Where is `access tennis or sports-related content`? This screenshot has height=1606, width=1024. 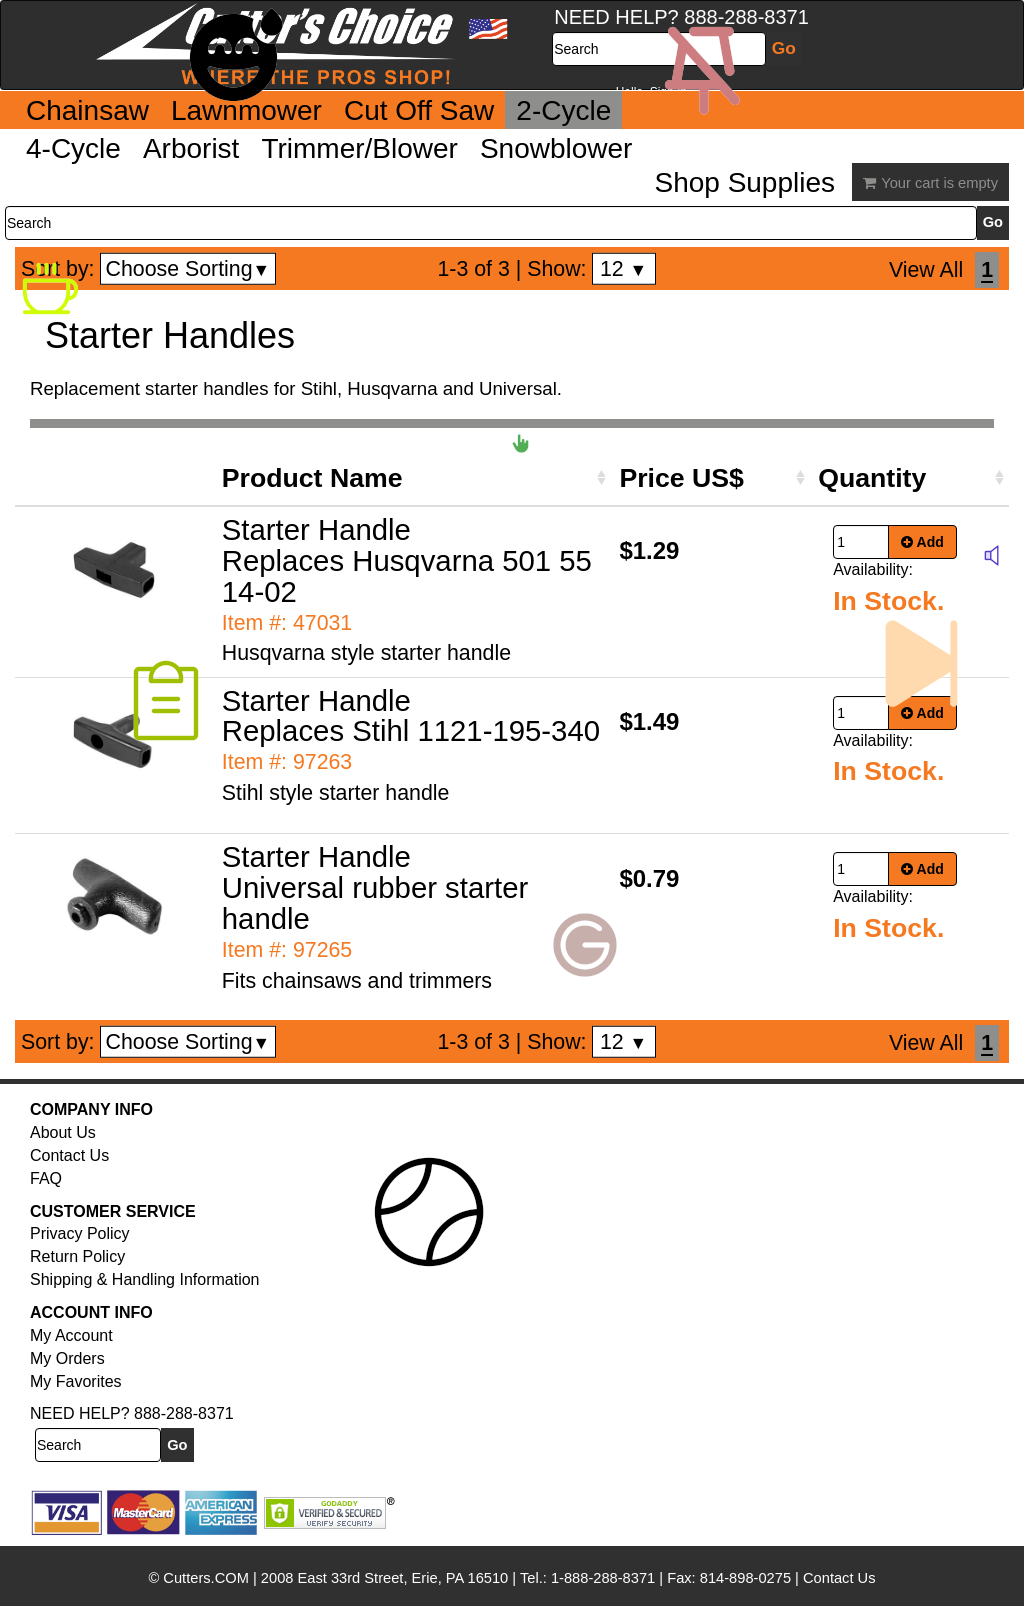 access tennis or sports-related content is located at coordinates (429, 1212).